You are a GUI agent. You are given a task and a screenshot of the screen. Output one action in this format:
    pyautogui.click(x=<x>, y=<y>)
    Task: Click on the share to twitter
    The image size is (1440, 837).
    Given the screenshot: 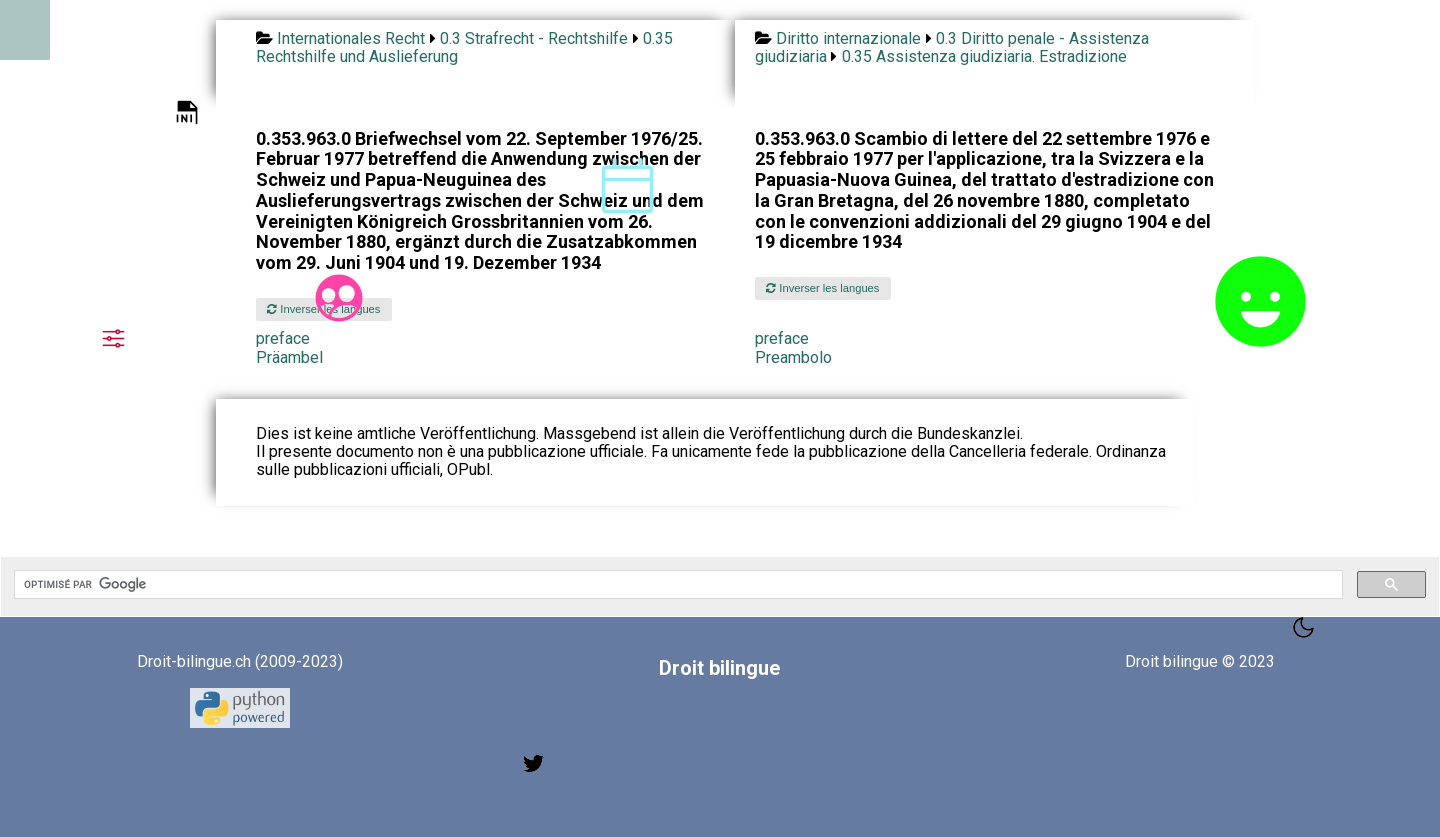 What is the action you would take?
    pyautogui.click(x=533, y=763)
    